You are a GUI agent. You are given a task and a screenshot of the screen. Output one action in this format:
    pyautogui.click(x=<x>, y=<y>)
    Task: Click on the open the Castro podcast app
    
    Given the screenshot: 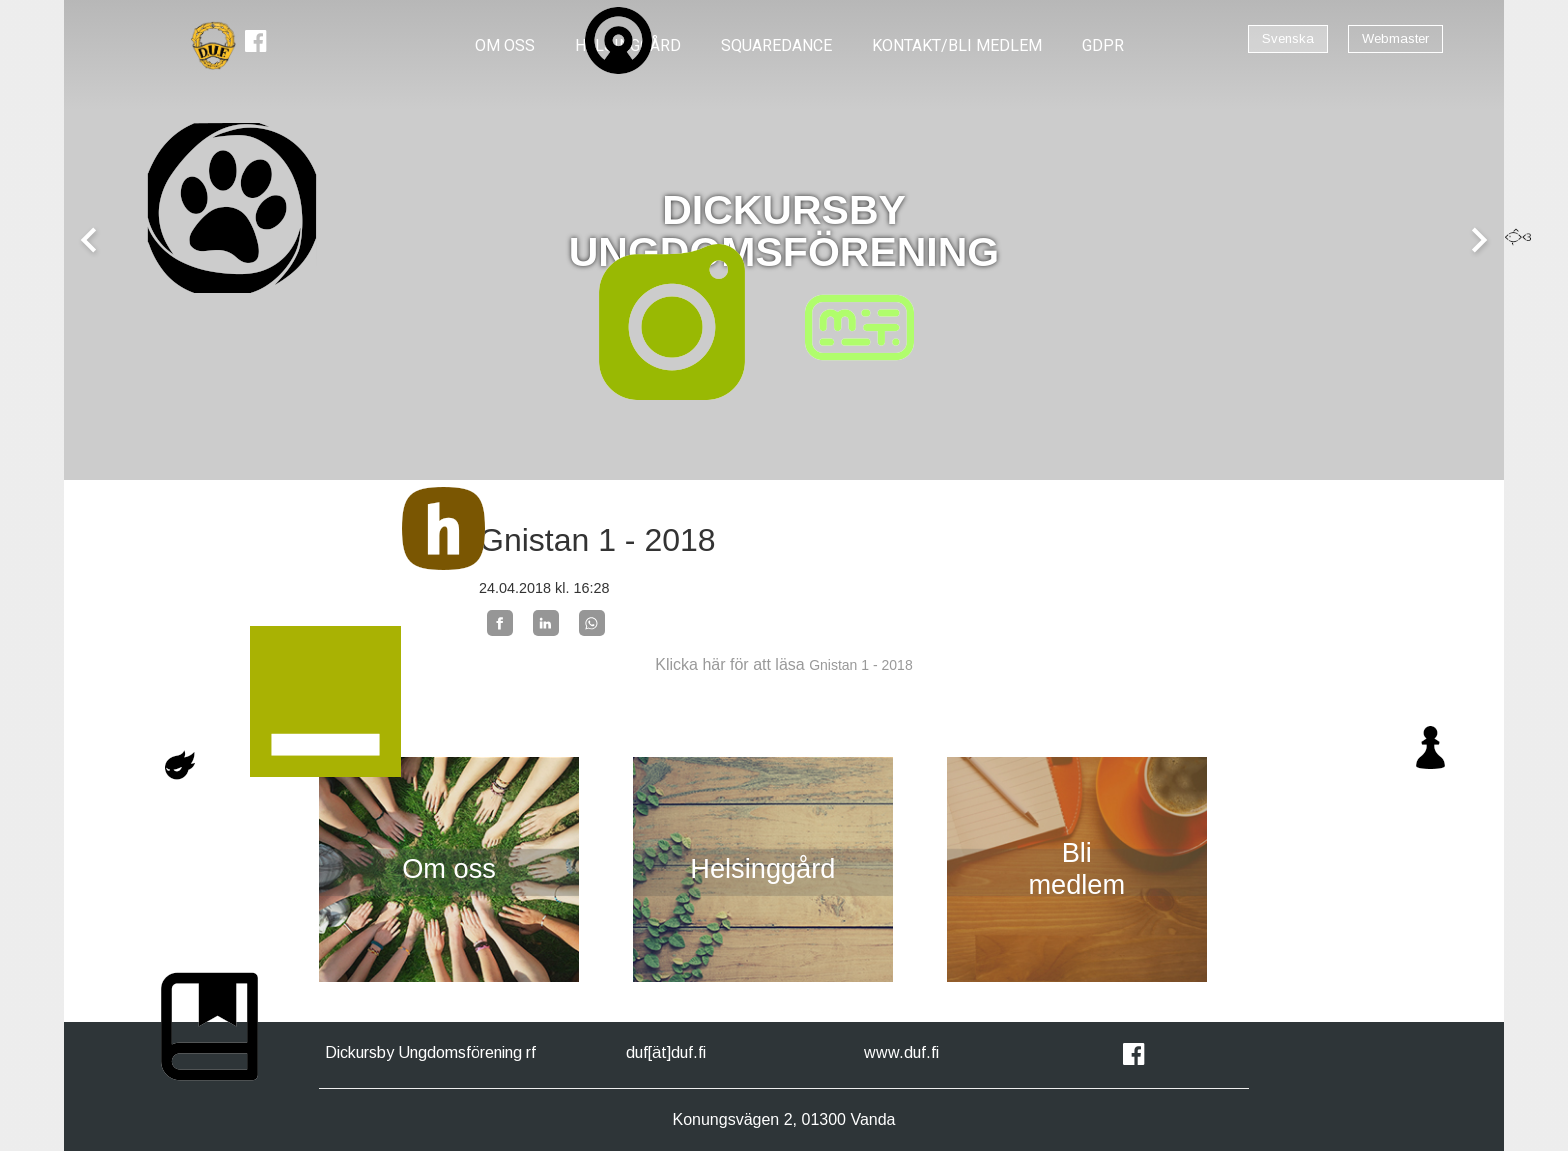 What is the action you would take?
    pyautogui.click(x=618, y=40)
    